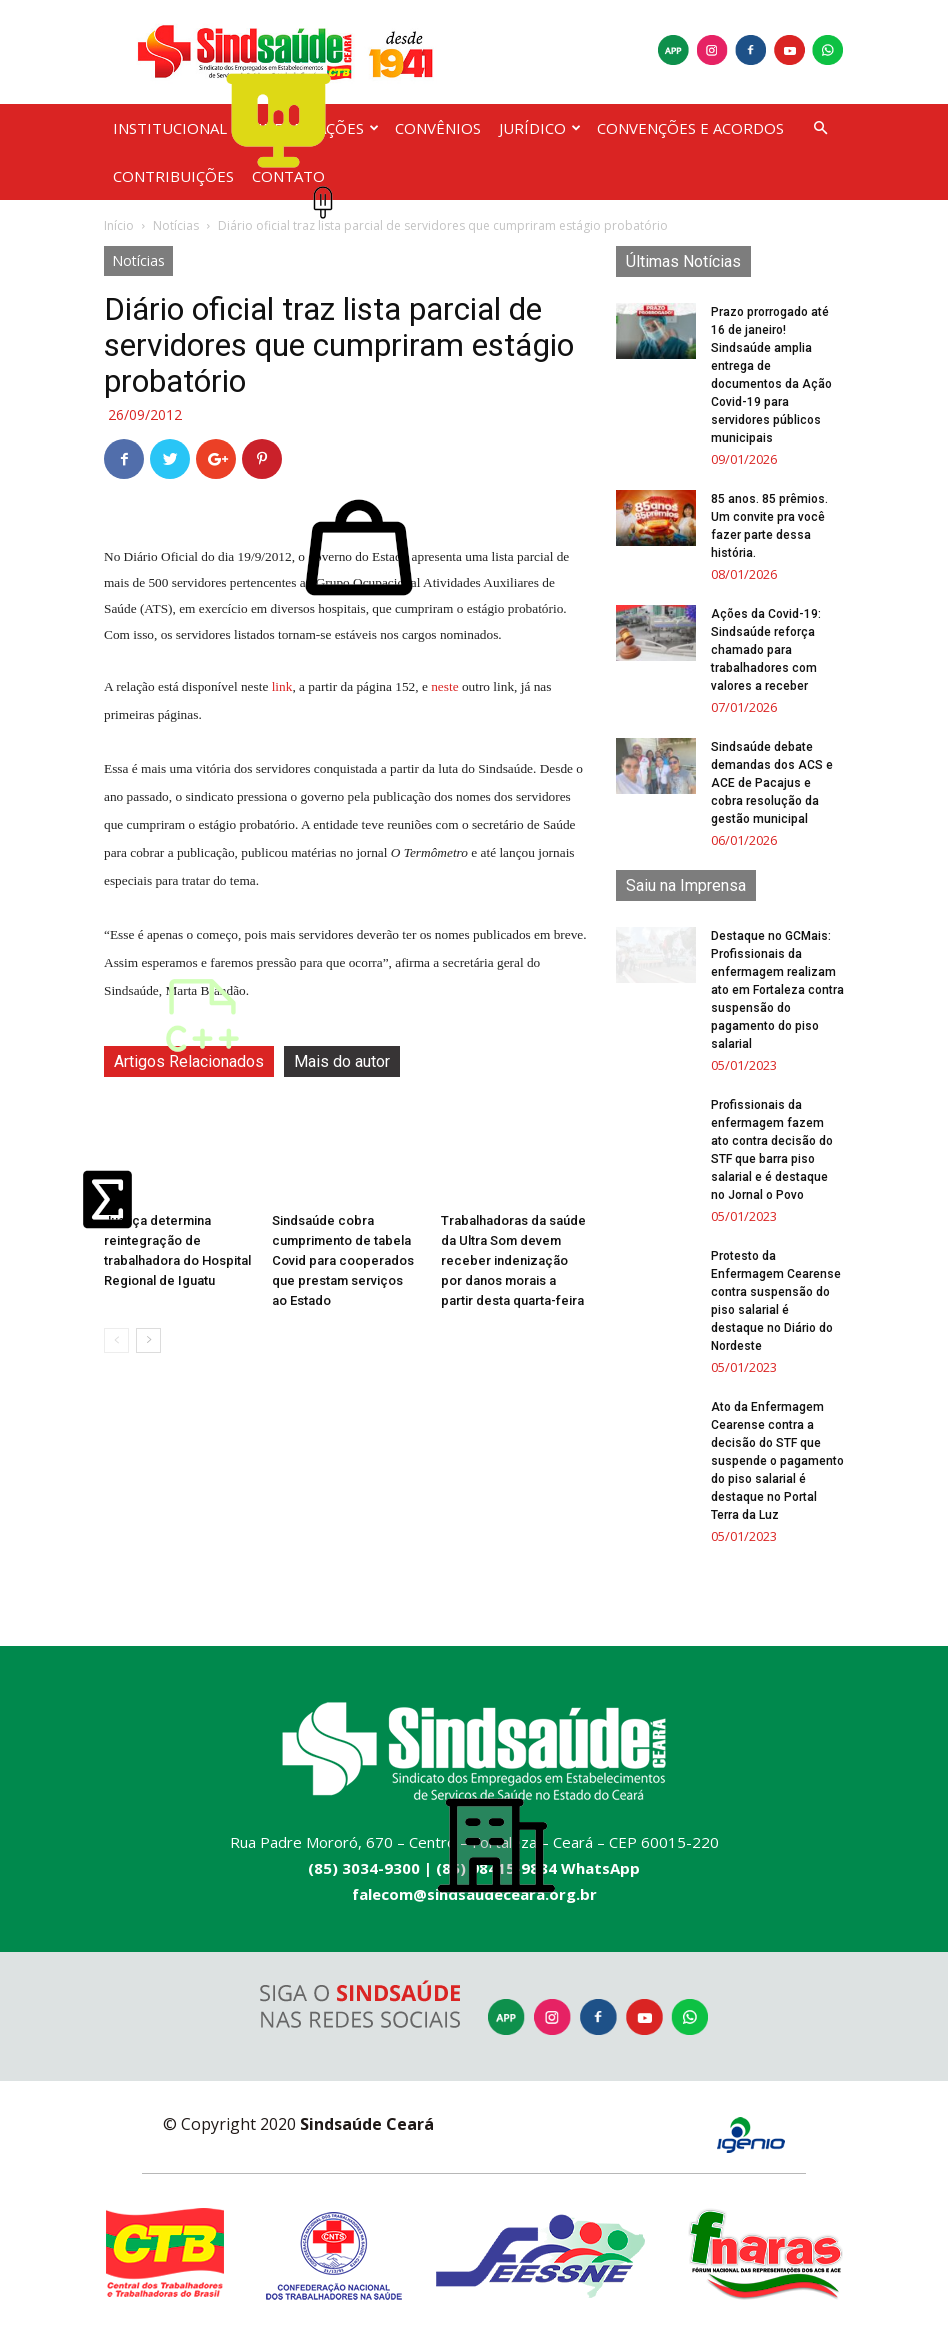  Describe the element at coordinates (359, 553) in the screenshot. I see `access your shopping bag` at that location.